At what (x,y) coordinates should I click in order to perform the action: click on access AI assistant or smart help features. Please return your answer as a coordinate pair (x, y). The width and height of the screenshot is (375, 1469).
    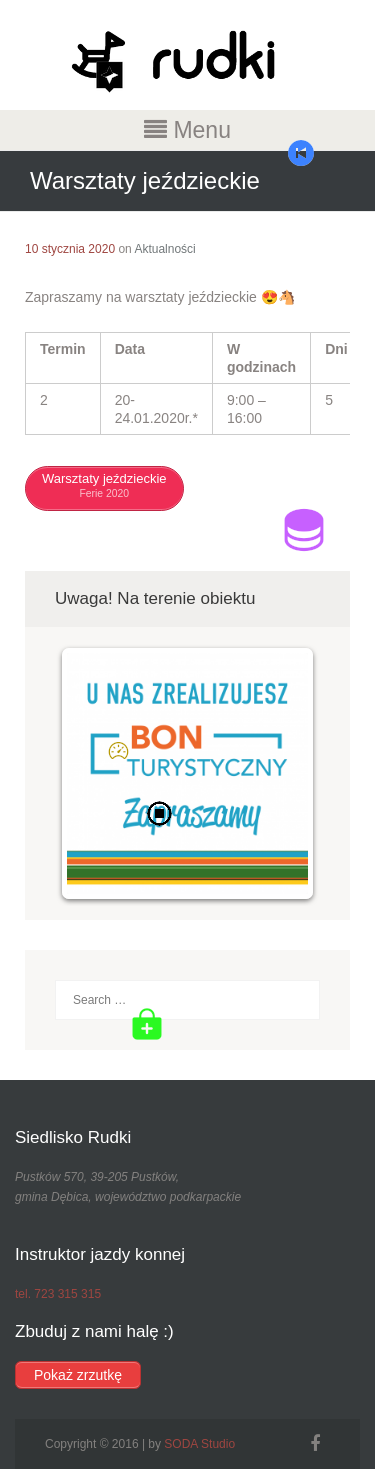
    Looking at the image, I should click on (109, 76).